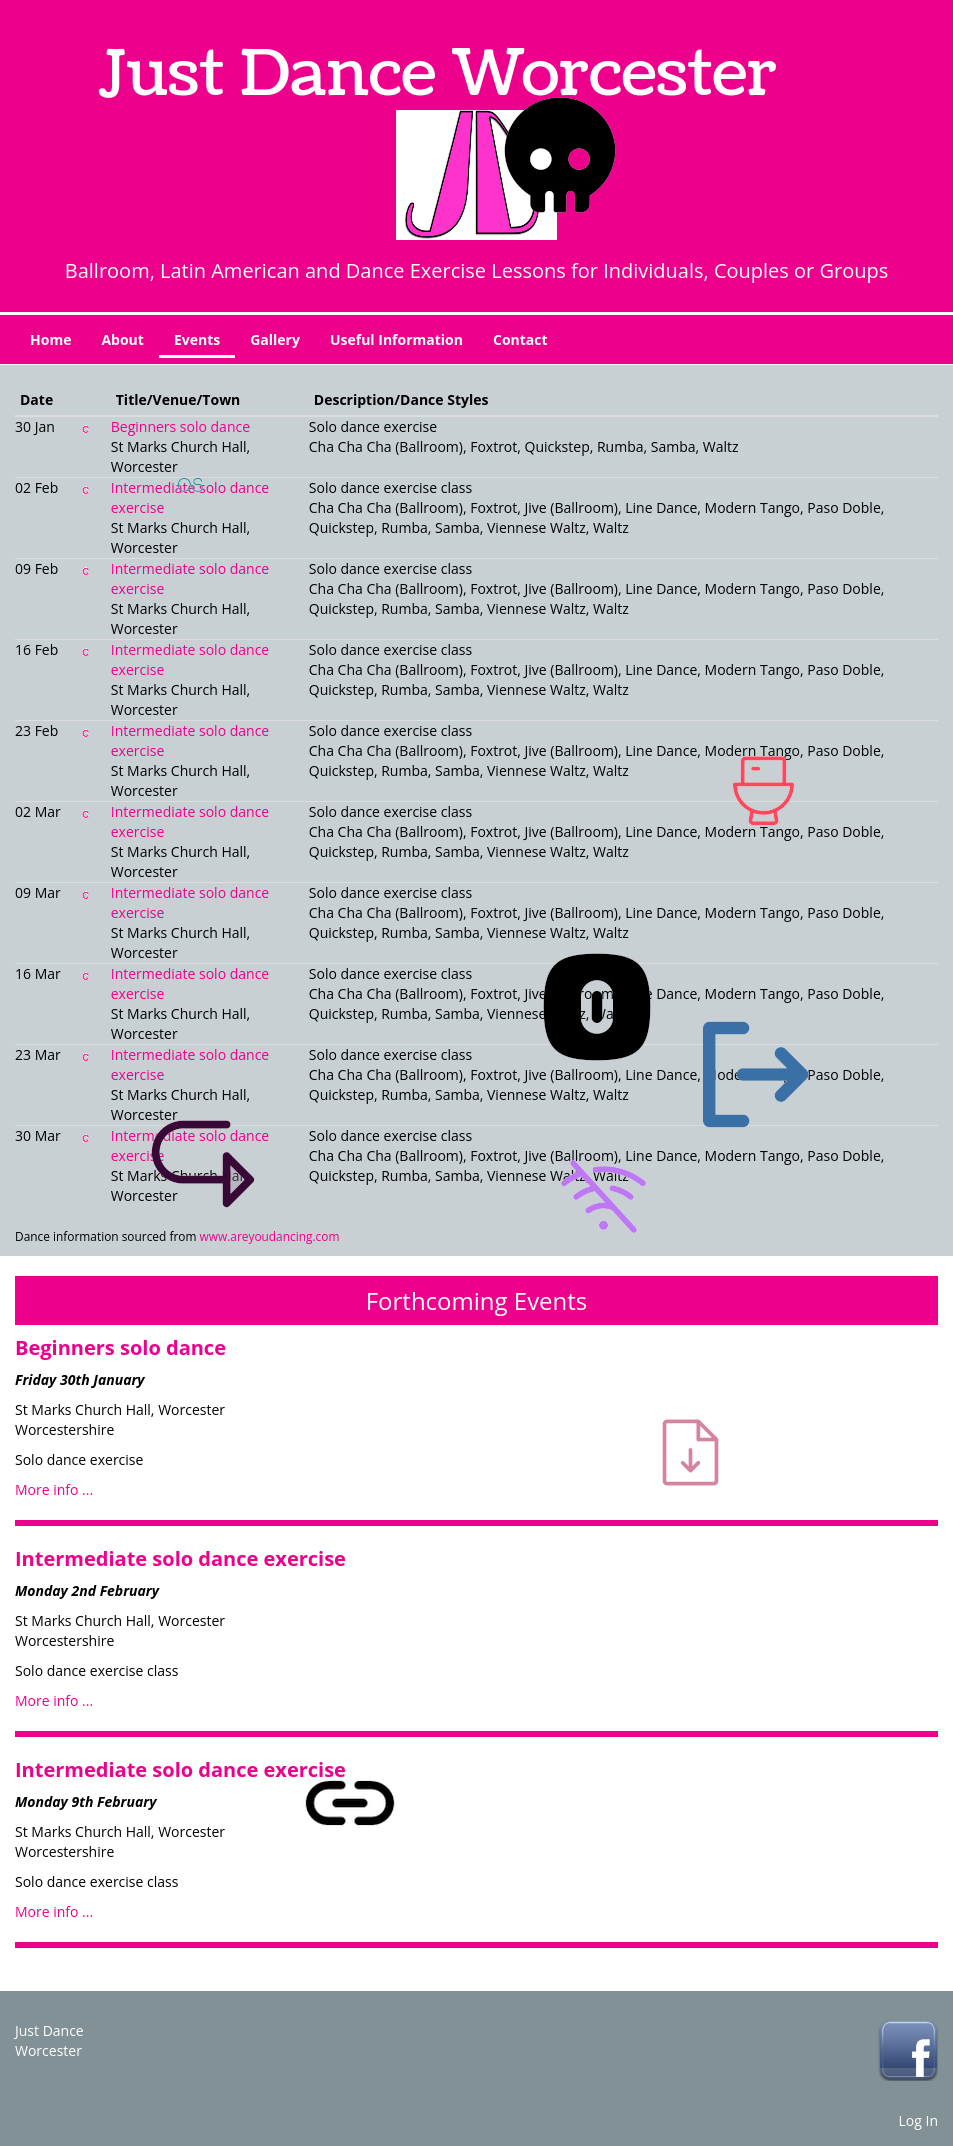  What do you see at coordinates (603, 1196) in the screenshot?
I see `indicates no wifi connection available` at bounding box center [603, 1196].